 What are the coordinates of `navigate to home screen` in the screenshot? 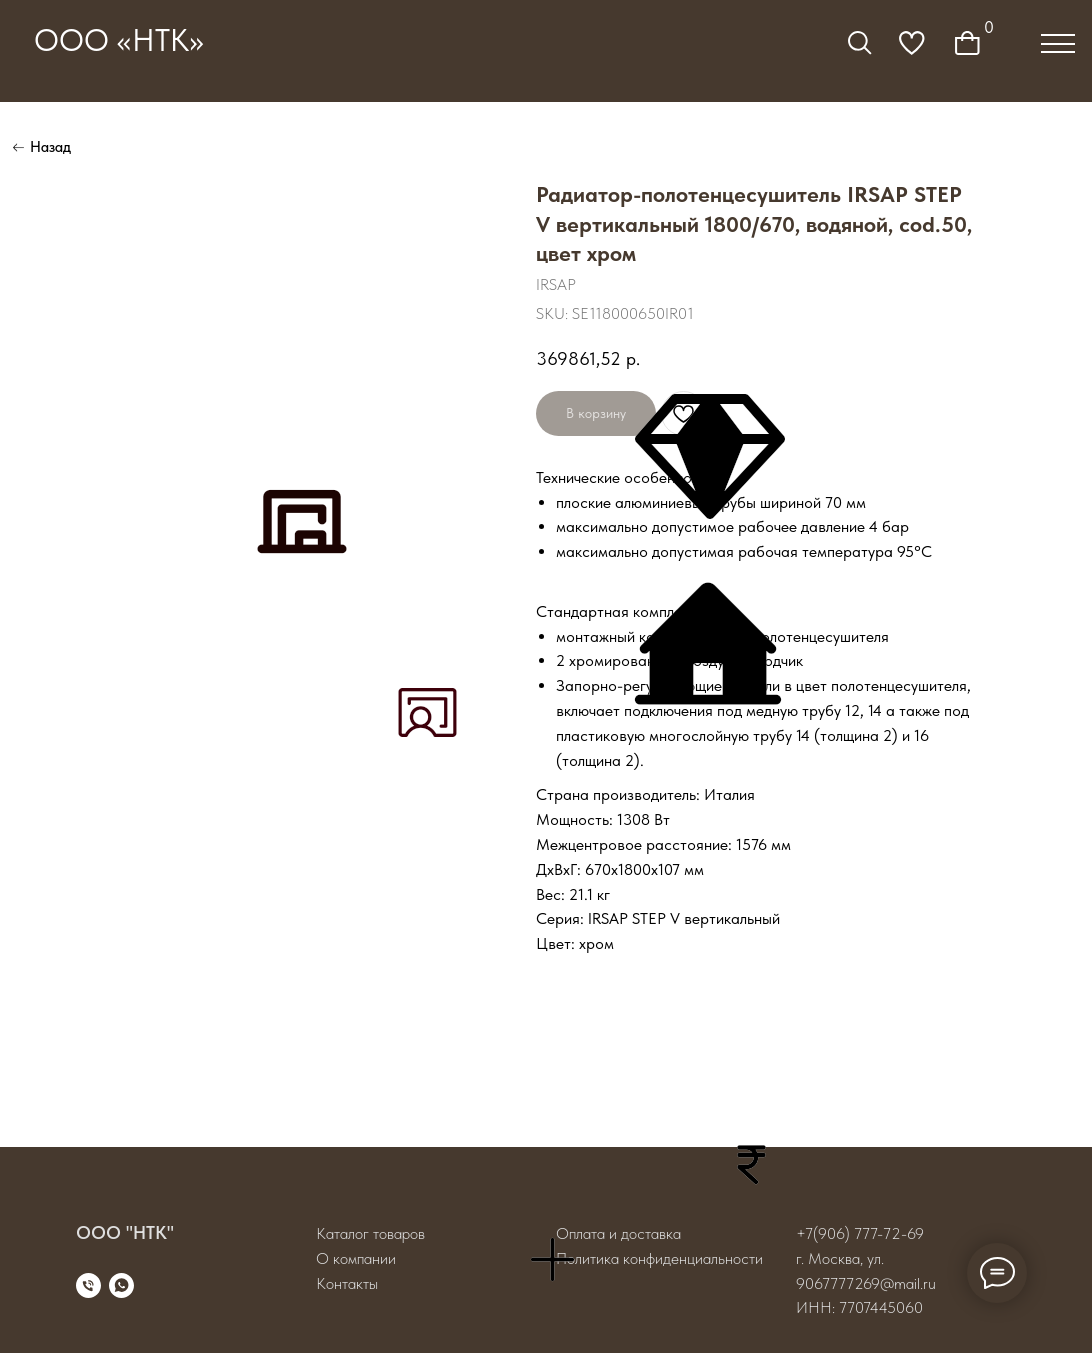 It's located at (708, 646).